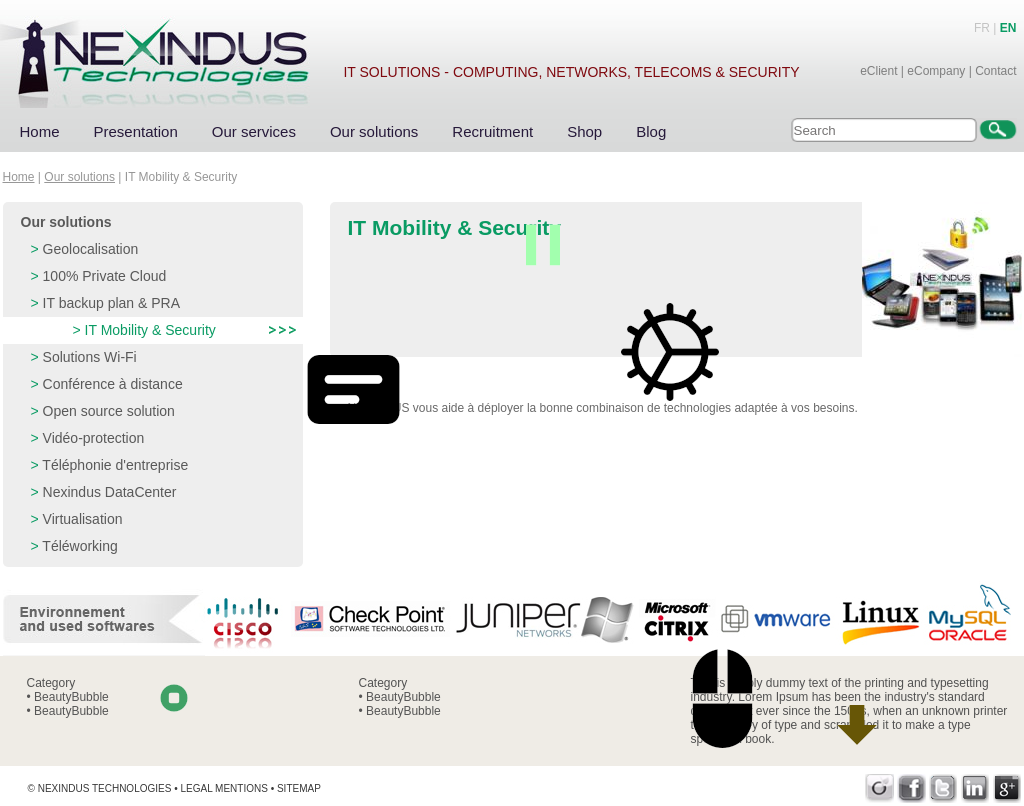  What do you see at coordinates (857, 725) in the screenshot?
I see `download a file or content` at bounding box center [857, 725].